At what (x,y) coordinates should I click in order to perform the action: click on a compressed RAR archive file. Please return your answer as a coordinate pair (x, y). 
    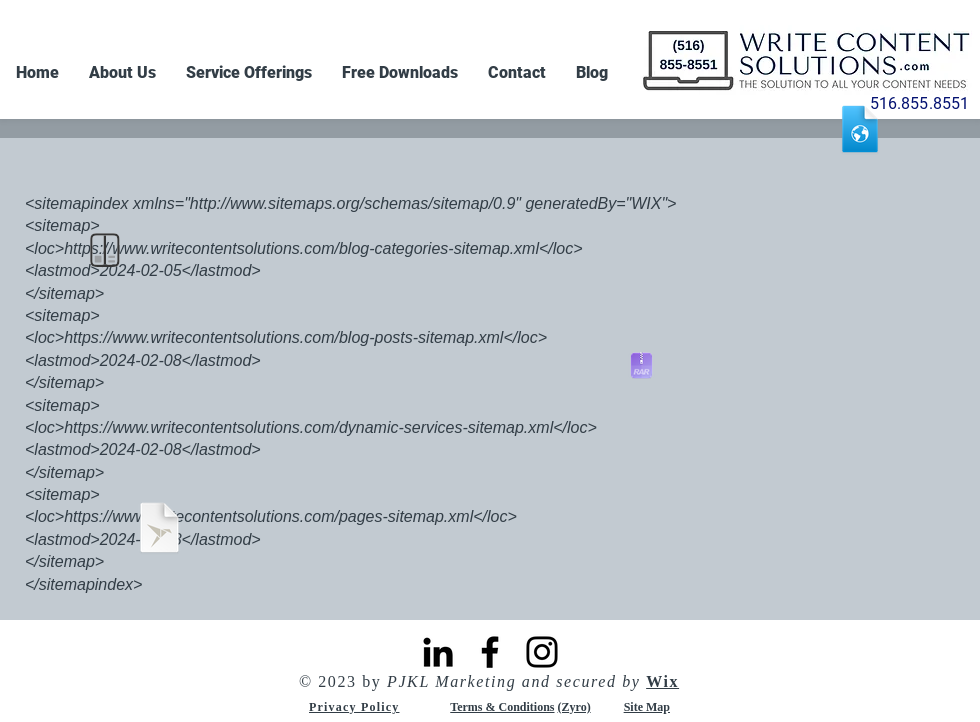
    Looking at the image, I should click on (641, 365).